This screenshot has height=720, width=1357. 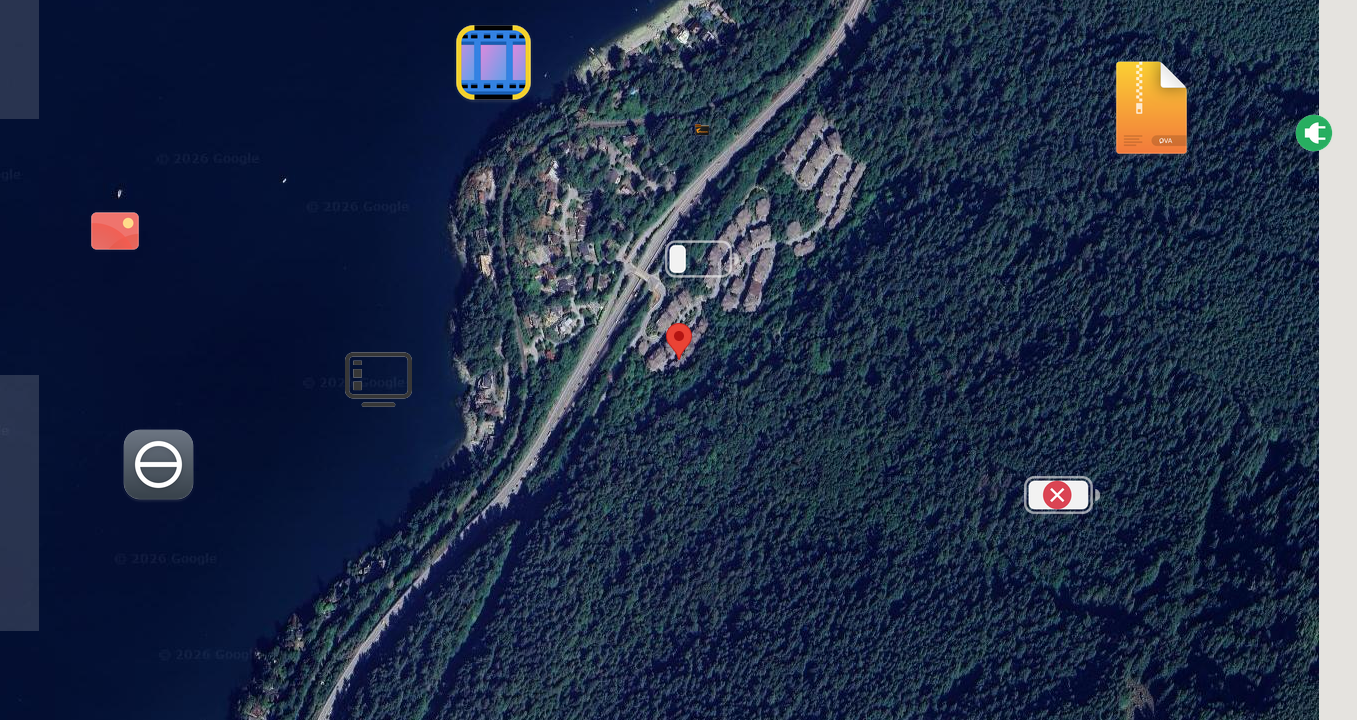 What do you see at coordinates (493, 62) in the screenshot?
I see `open video trimmer app` at bounding box center [493, 62].